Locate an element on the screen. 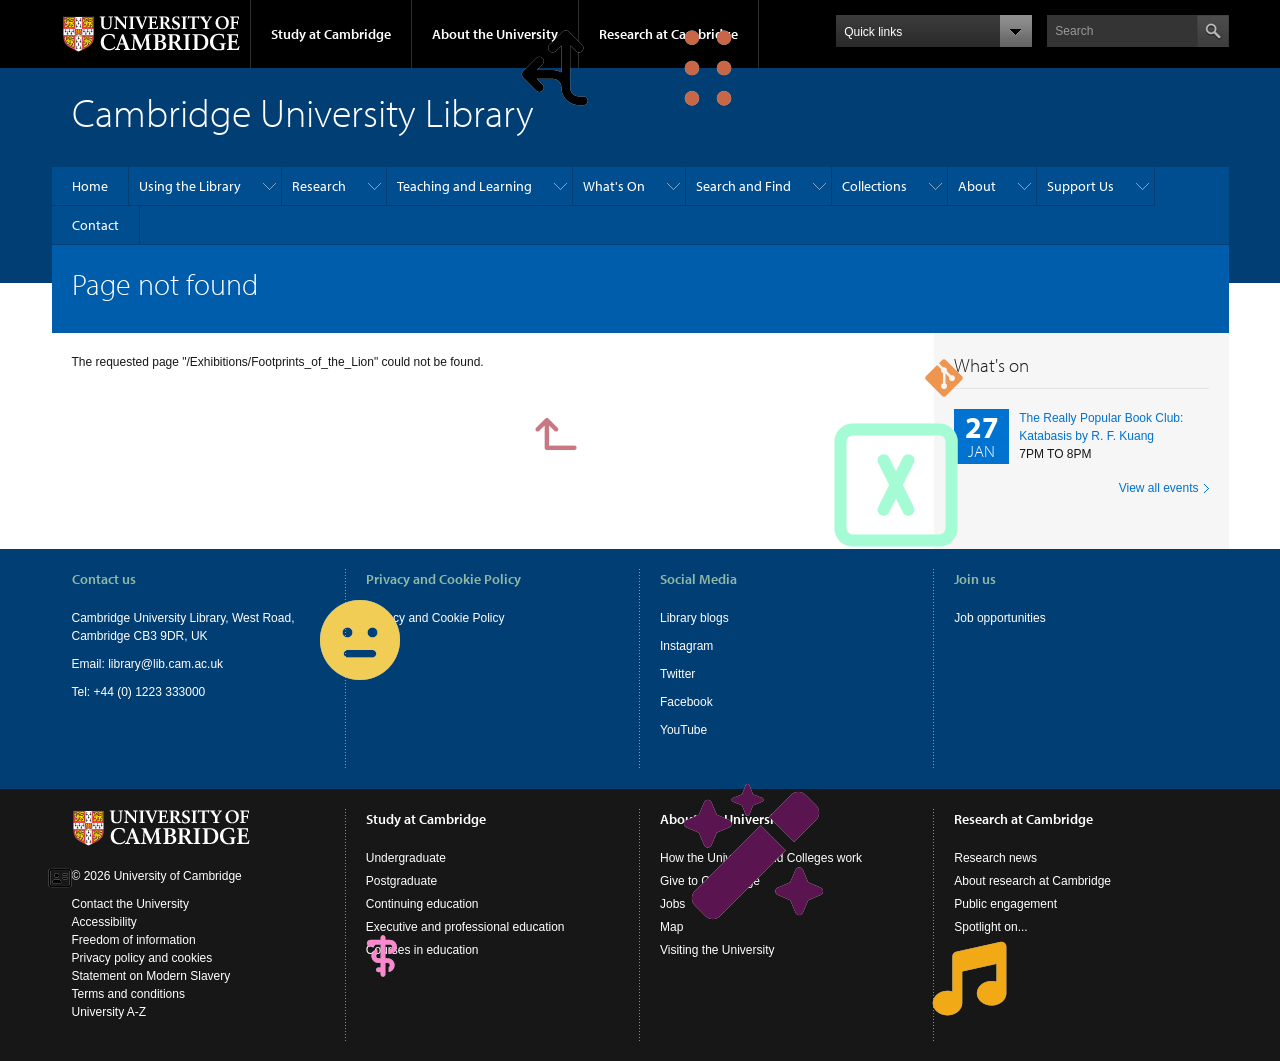  apply automatic enhancements or effects is located at coordinates (755, 855).